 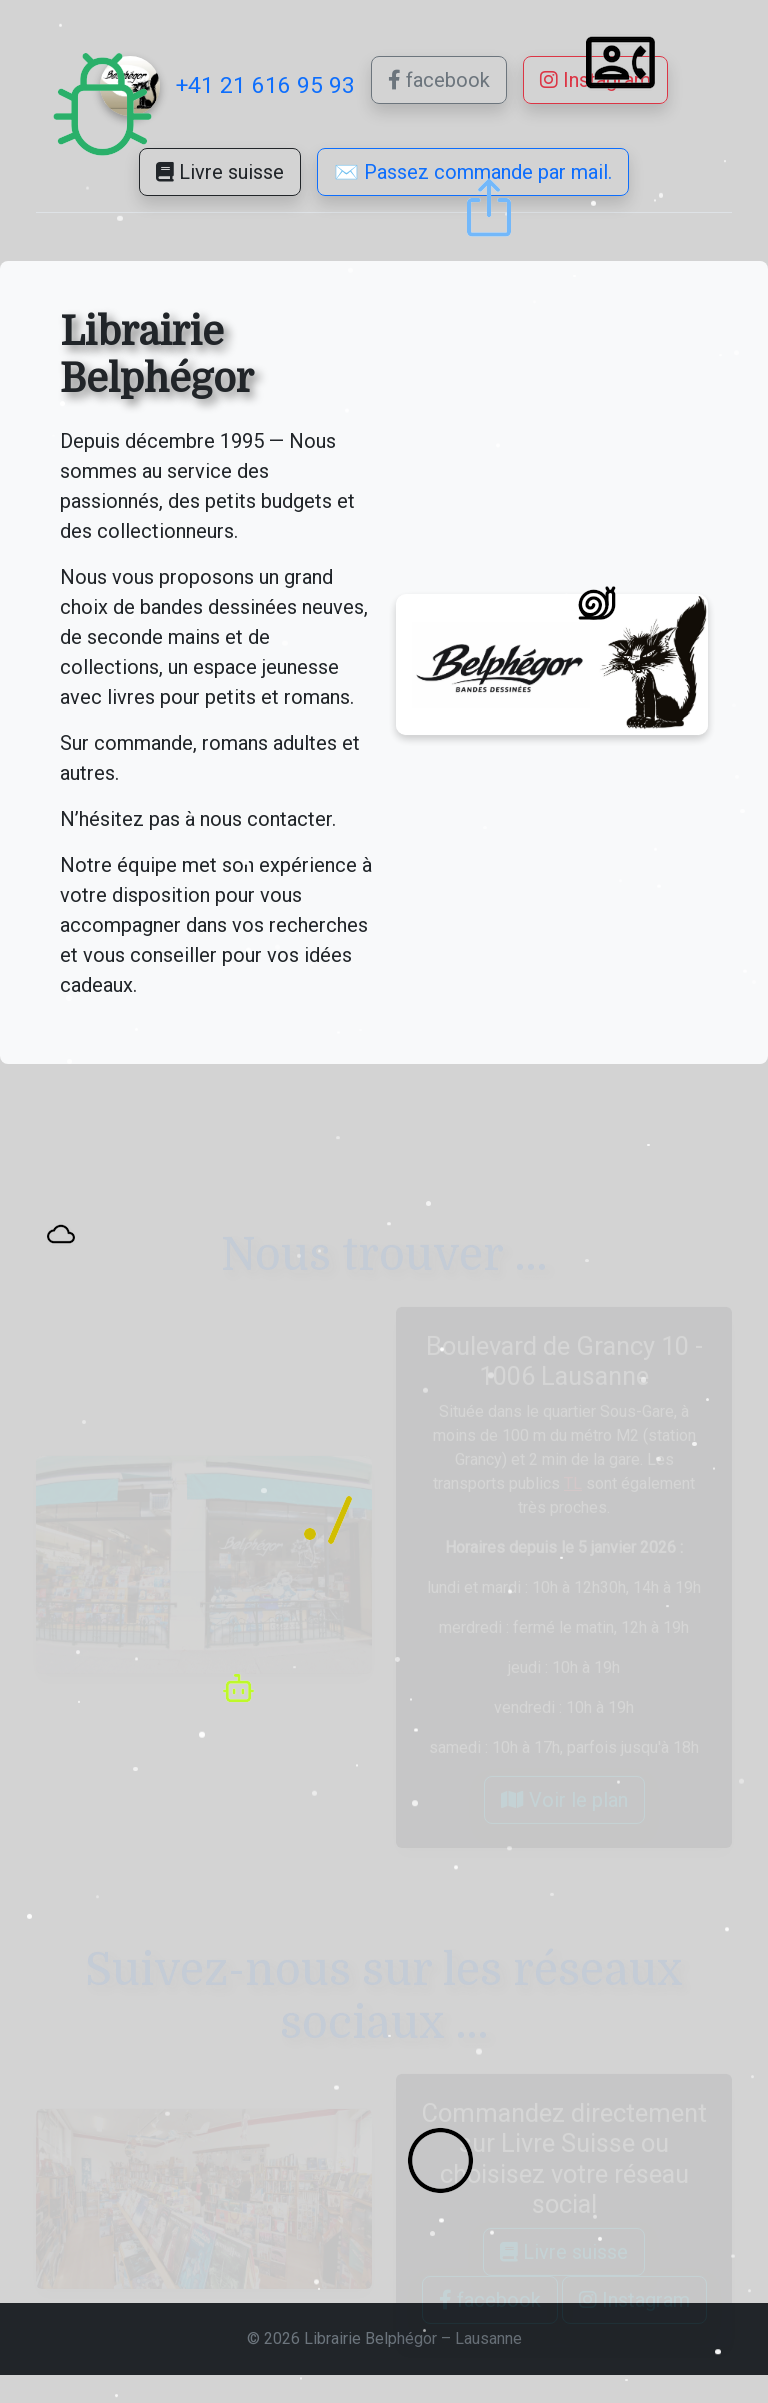 What do you see at coordinates (102, 106) in the screenshot?
I see `report a bug or issue` at bounding box center [102, 106].